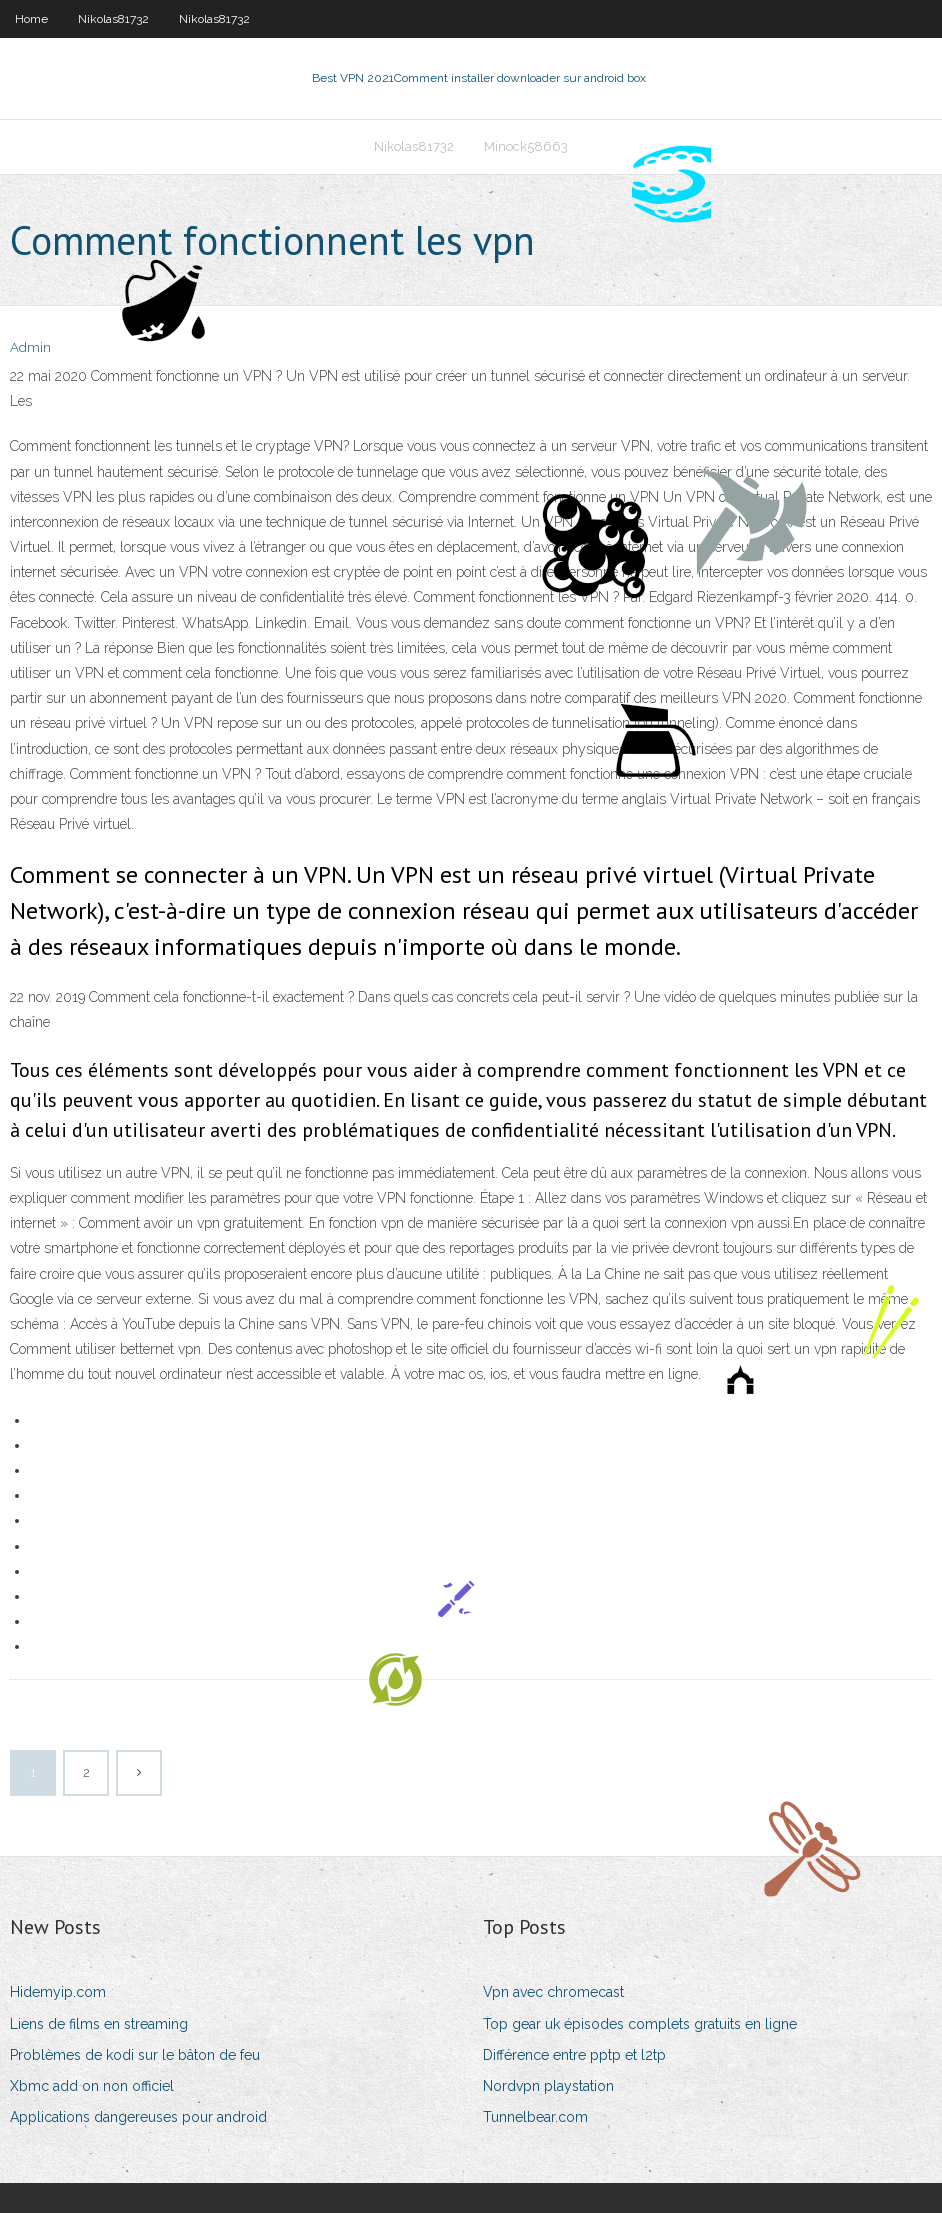 This screenshot has width=942, height=2213. I want to click on water recycling or purification system status, so click(395, 1679).